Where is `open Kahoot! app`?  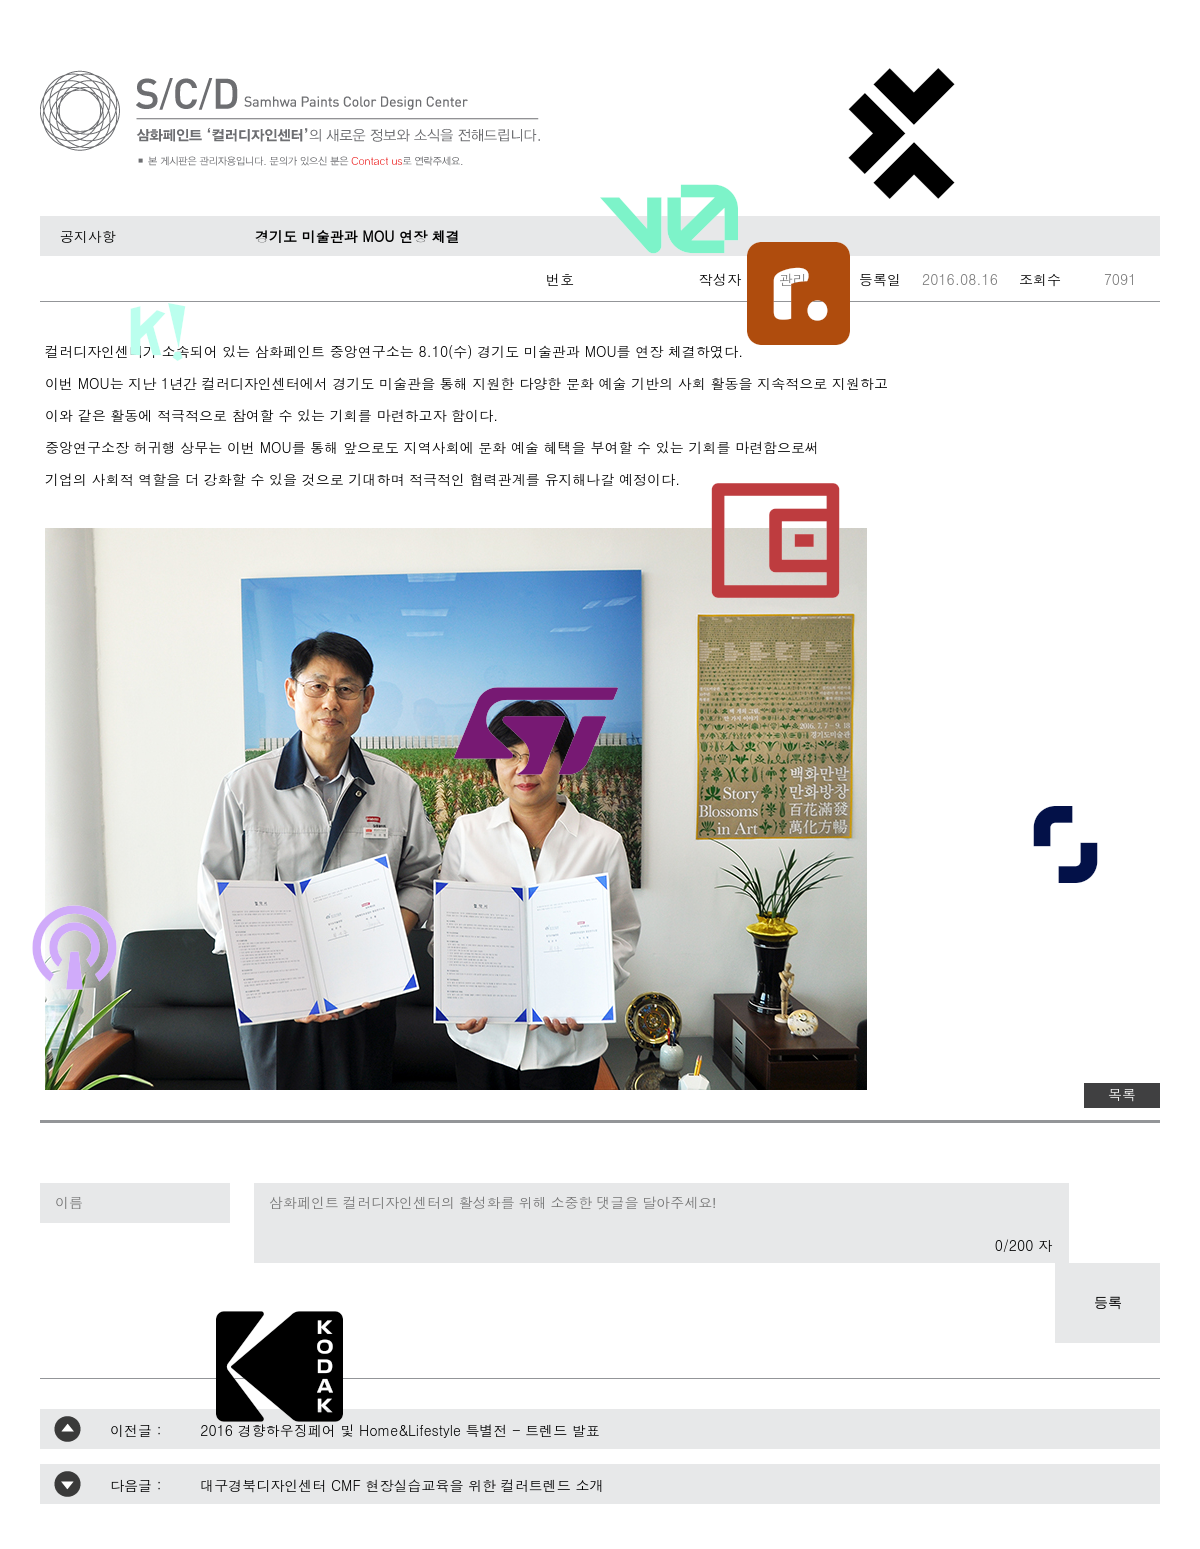 open Kahoot! app is located at coordinates (158, 332).